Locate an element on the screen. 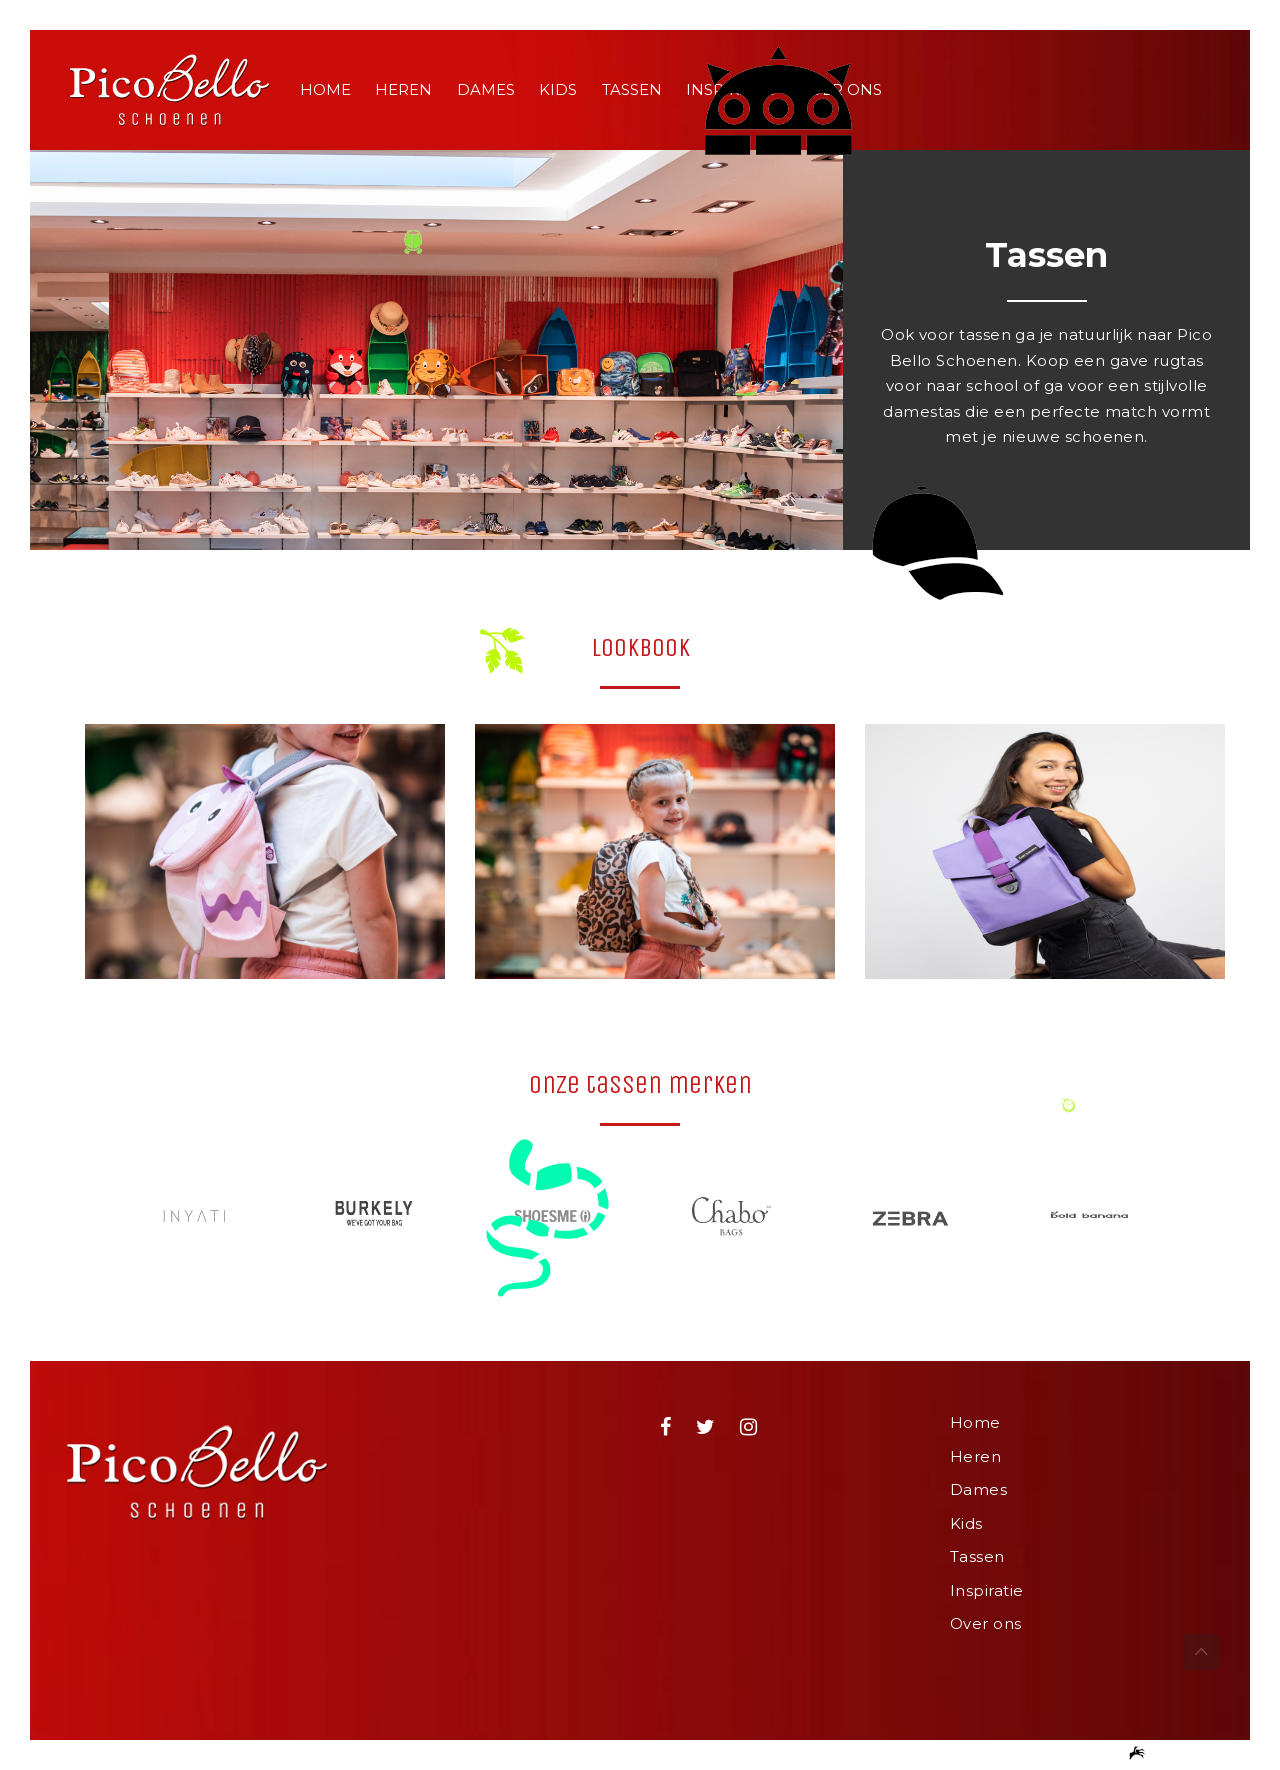 This screenshot has height=1770, width=1280. equip armor or protective gear is located at coordinates (413, 242).